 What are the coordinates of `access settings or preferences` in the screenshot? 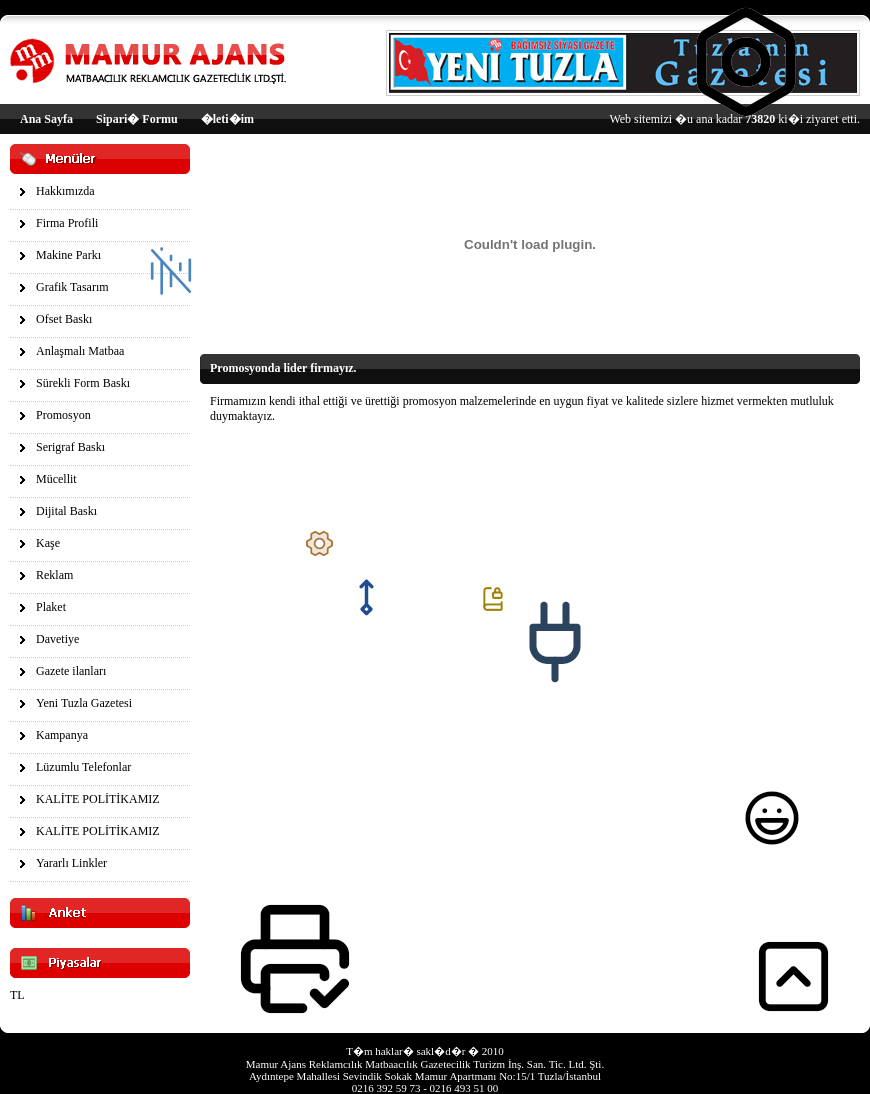 It's located at (319, 543).